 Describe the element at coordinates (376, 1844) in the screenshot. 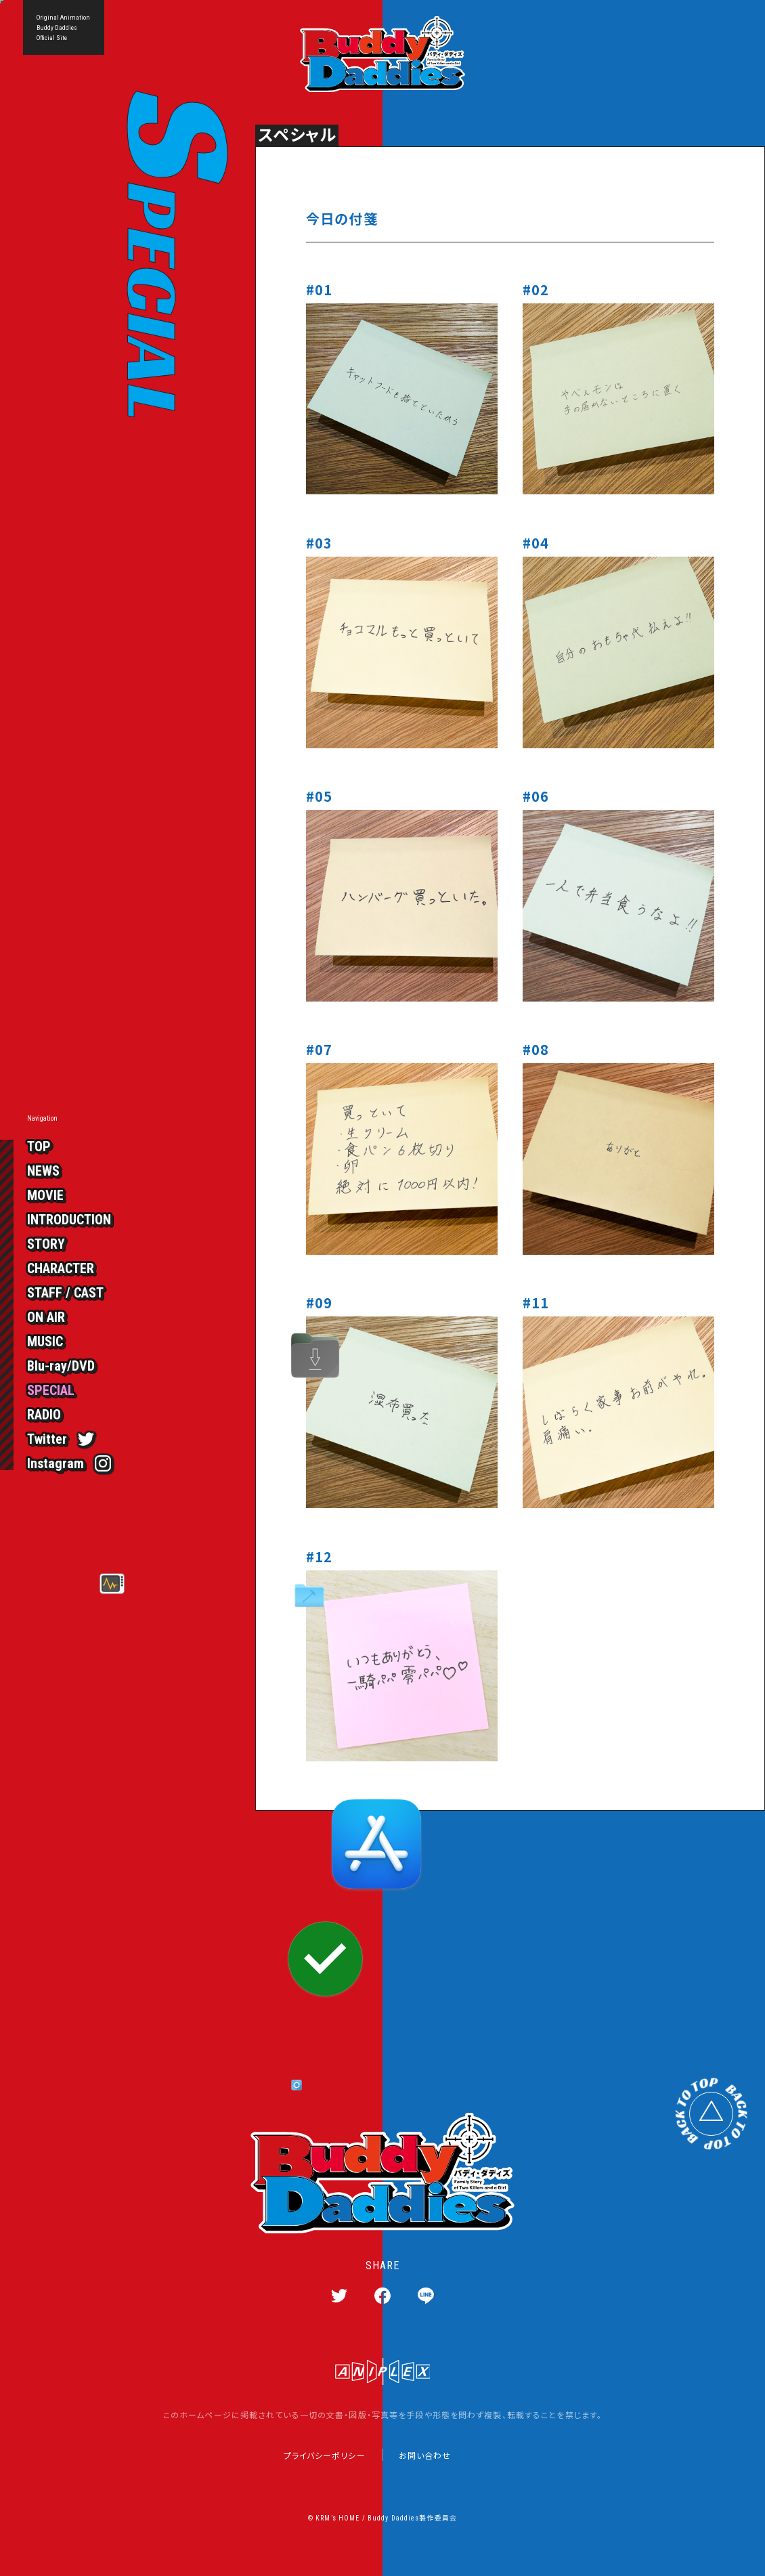

I see `open the App Store to browse and download apps` at that location.